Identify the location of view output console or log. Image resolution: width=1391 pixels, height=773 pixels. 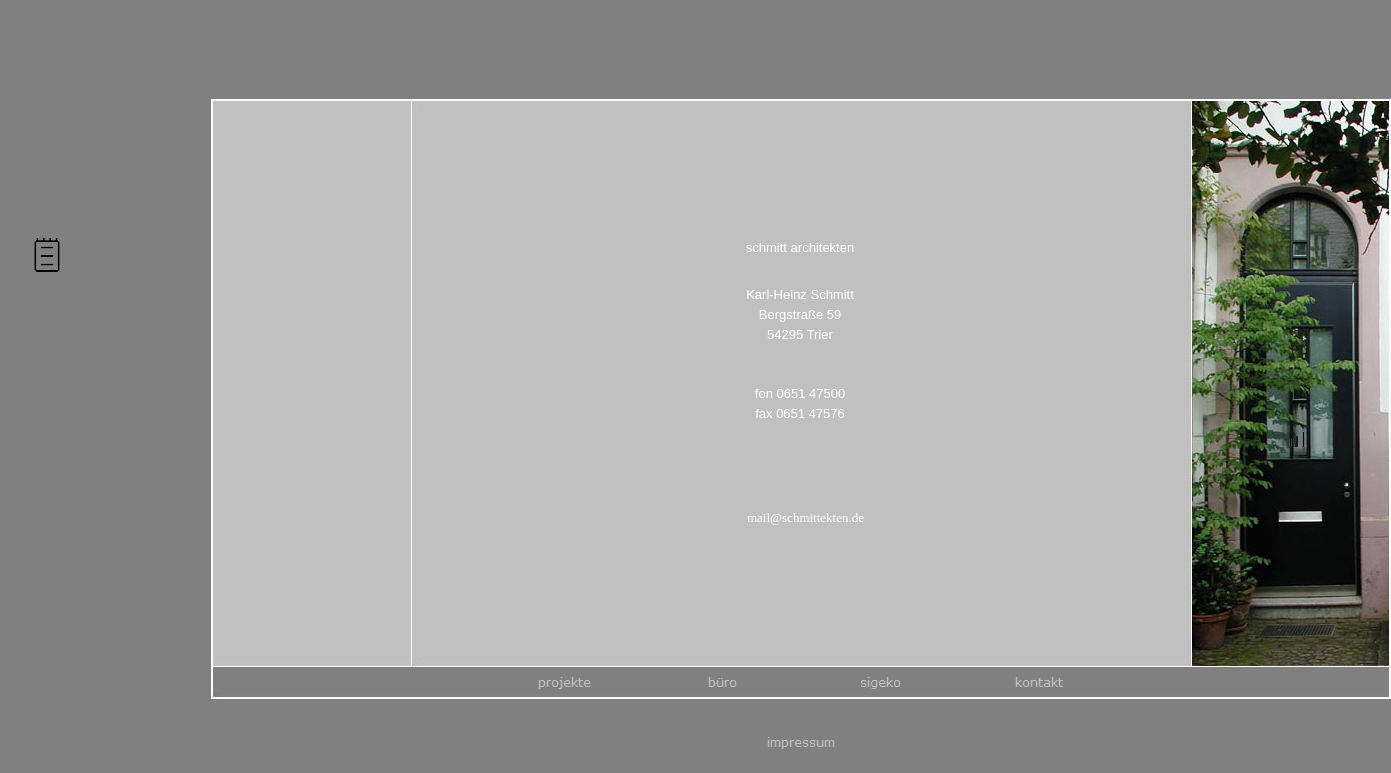
(47, 255).